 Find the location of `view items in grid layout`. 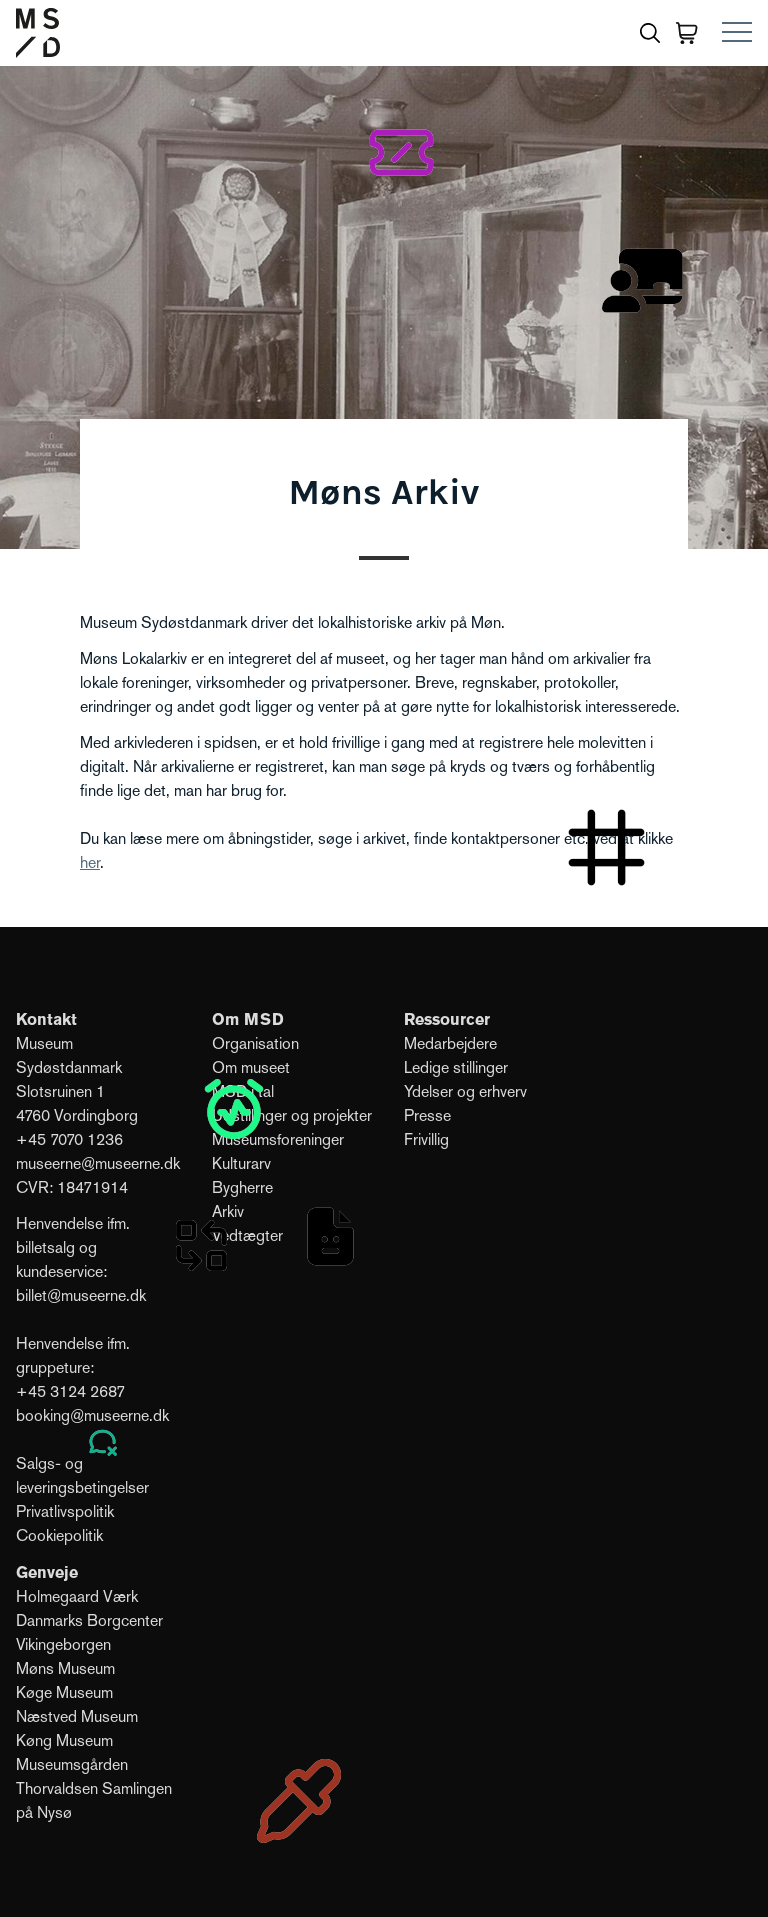

view items in grid layout is located at coordinates (606, 847).